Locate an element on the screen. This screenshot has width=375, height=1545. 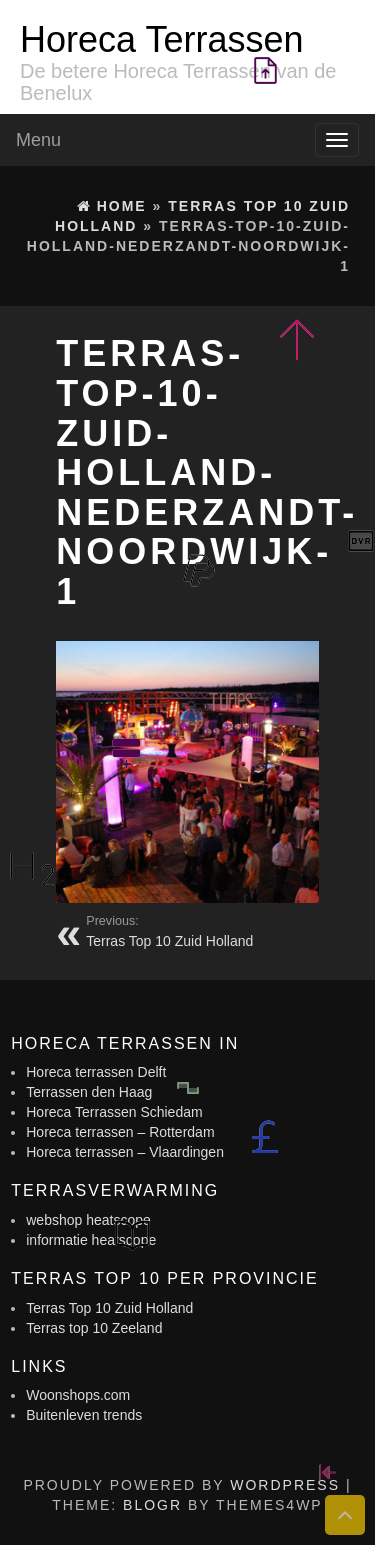
add a new row below is located at coordinates (126, 751).